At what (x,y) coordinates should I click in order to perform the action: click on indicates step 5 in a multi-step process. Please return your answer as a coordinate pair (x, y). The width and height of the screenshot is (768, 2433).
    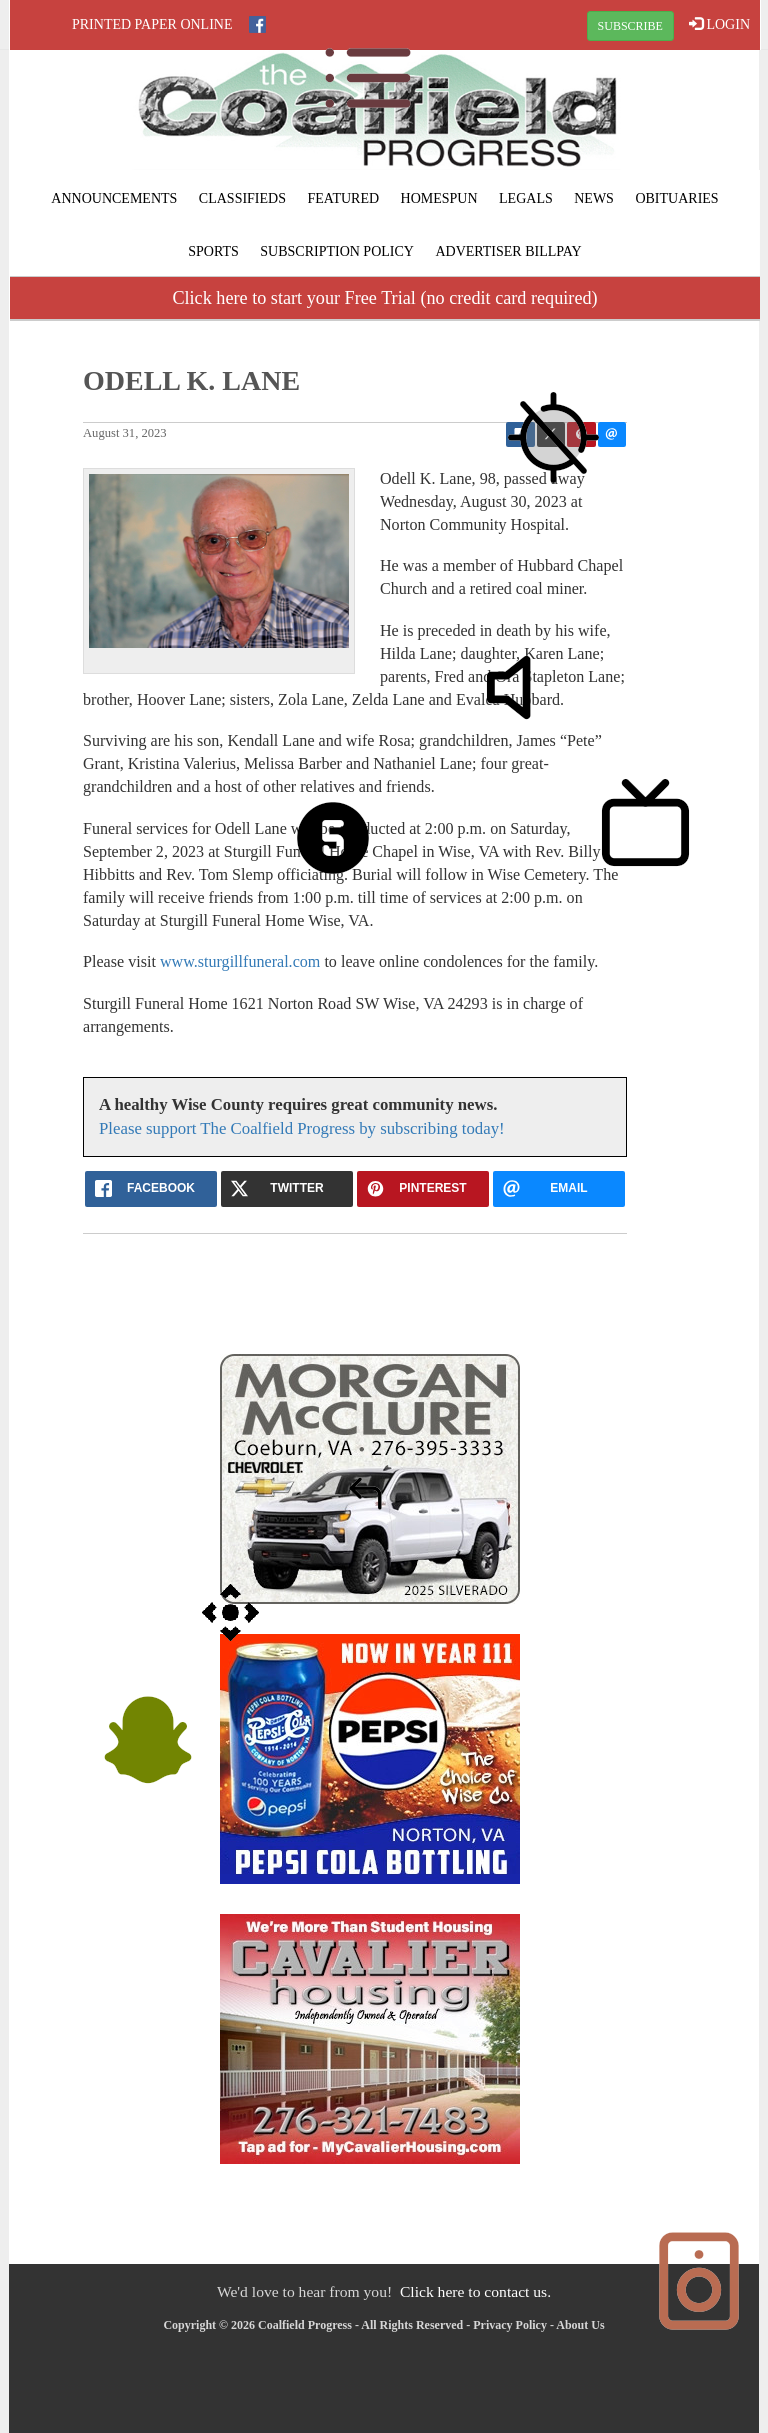
    Looking at the image, I should click on (333, 838).